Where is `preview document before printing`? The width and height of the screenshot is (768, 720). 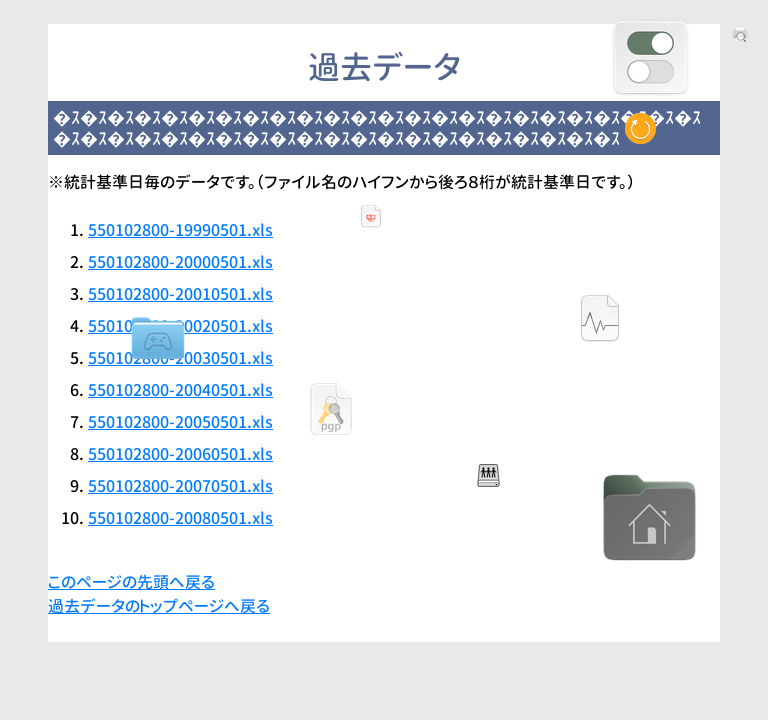
preview document before printing is located at coordinates (740, 34).